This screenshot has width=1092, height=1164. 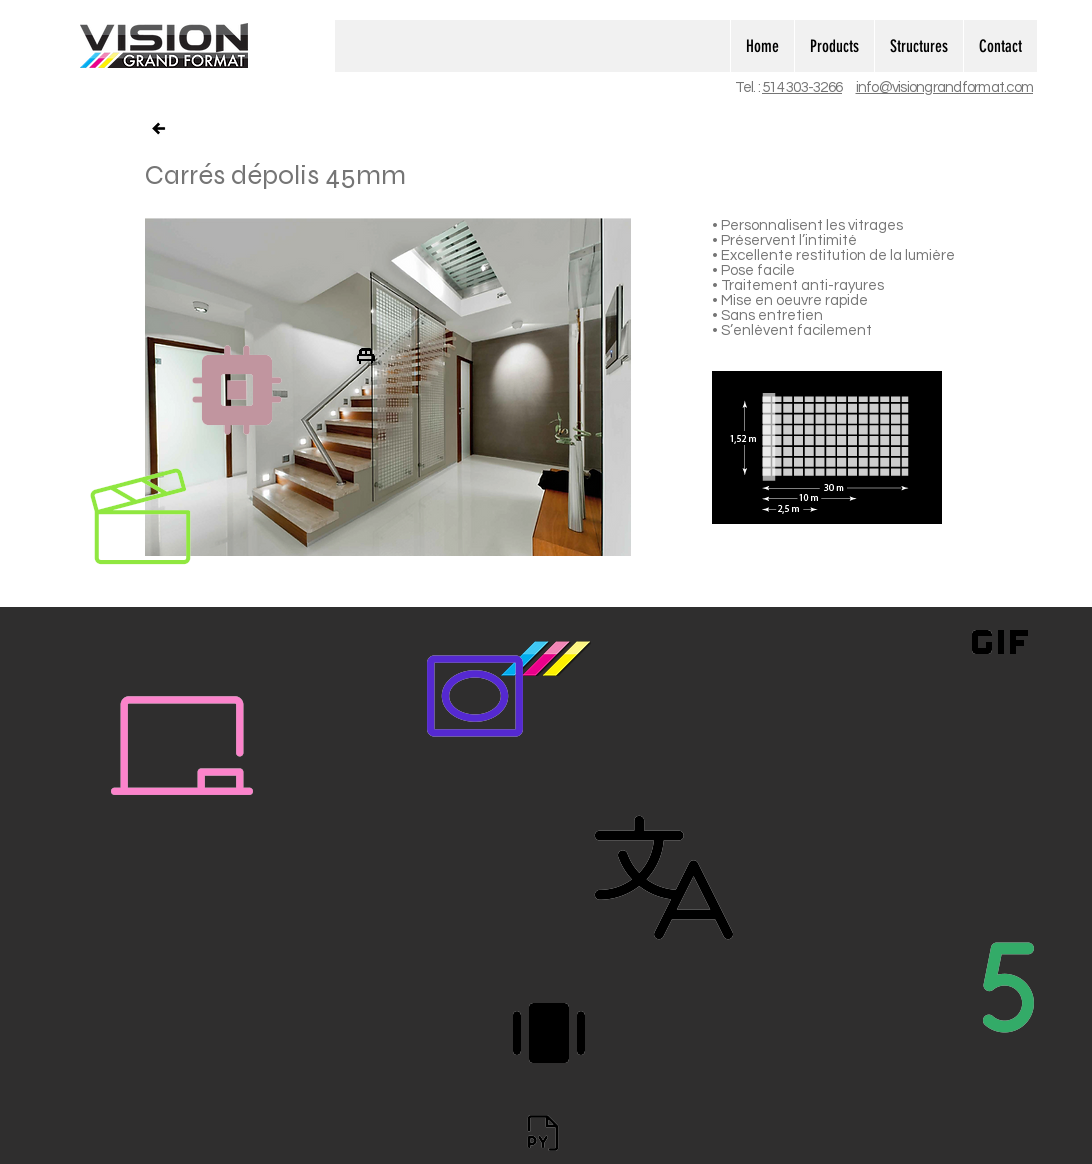 What do you see at coordinates (1000, 642) in the screenshot?
I see `insert a GIF into a message or post` at bounding box center [1000, 642].